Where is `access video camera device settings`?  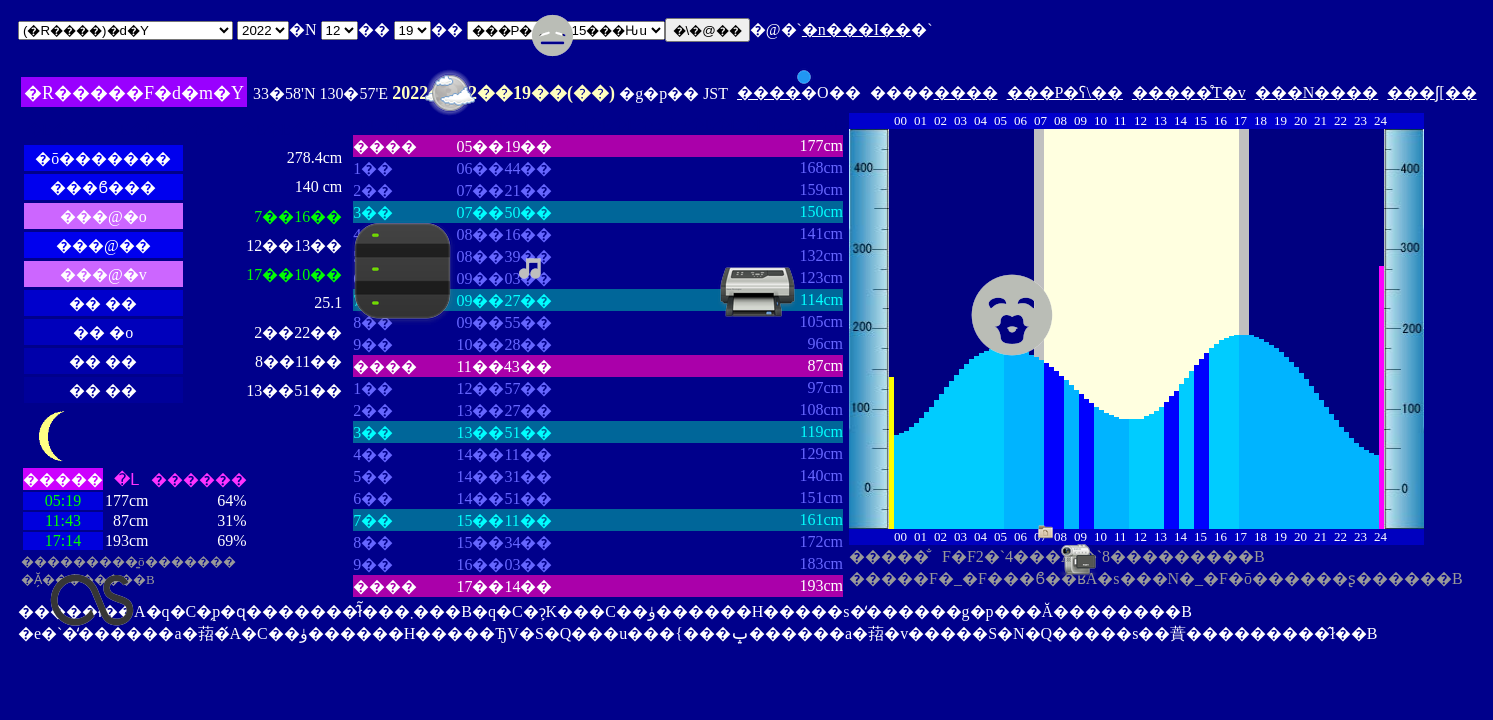
access video camera device settings is located at coordinates (1078, 560).